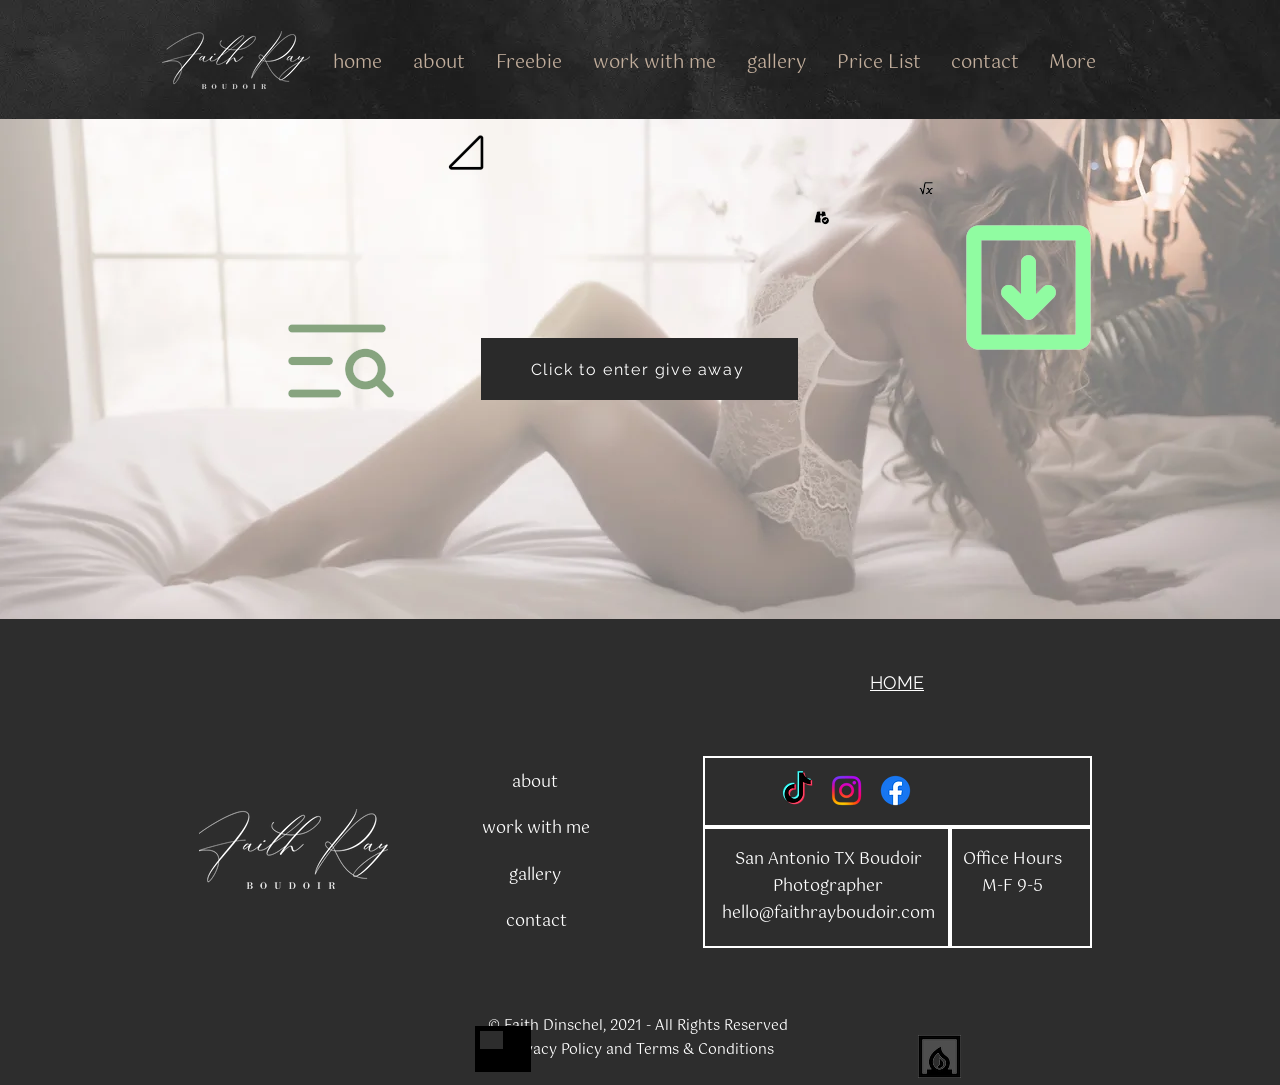 This screenshot has width=1280, height=1085. I want to click on access home or living room controls, so click(939, 1056).